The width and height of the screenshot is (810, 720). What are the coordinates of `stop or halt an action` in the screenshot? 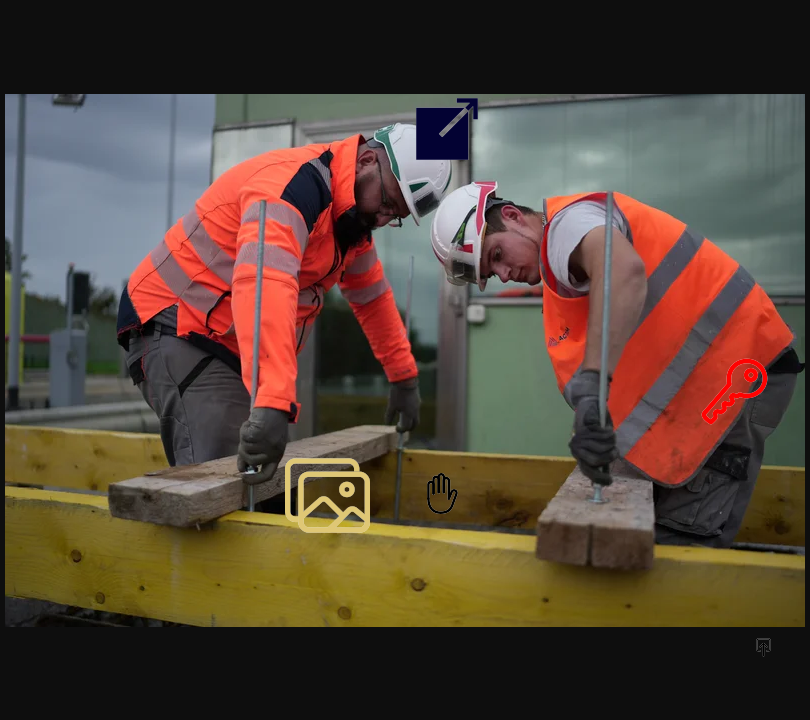 It's located at (442, 493).